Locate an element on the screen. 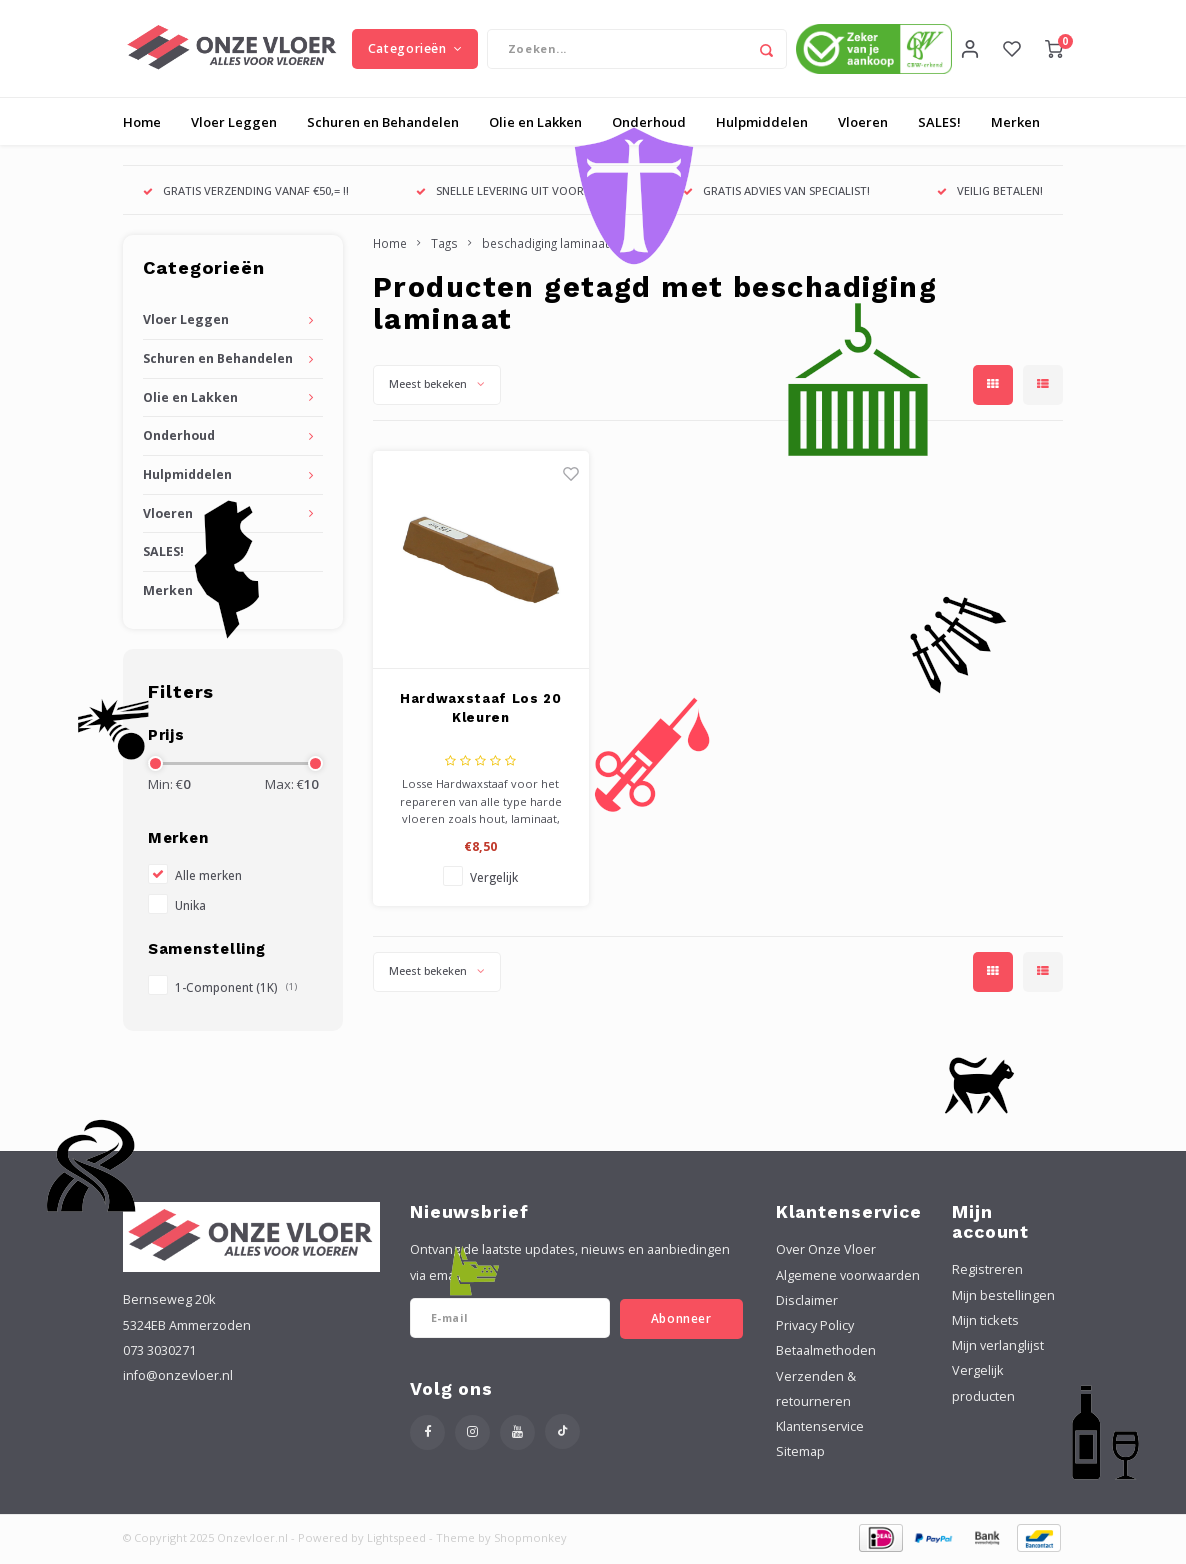 This screenshot has height=1564, width=1186. select tunisia as your country or region is located at coordinates (232, 568).